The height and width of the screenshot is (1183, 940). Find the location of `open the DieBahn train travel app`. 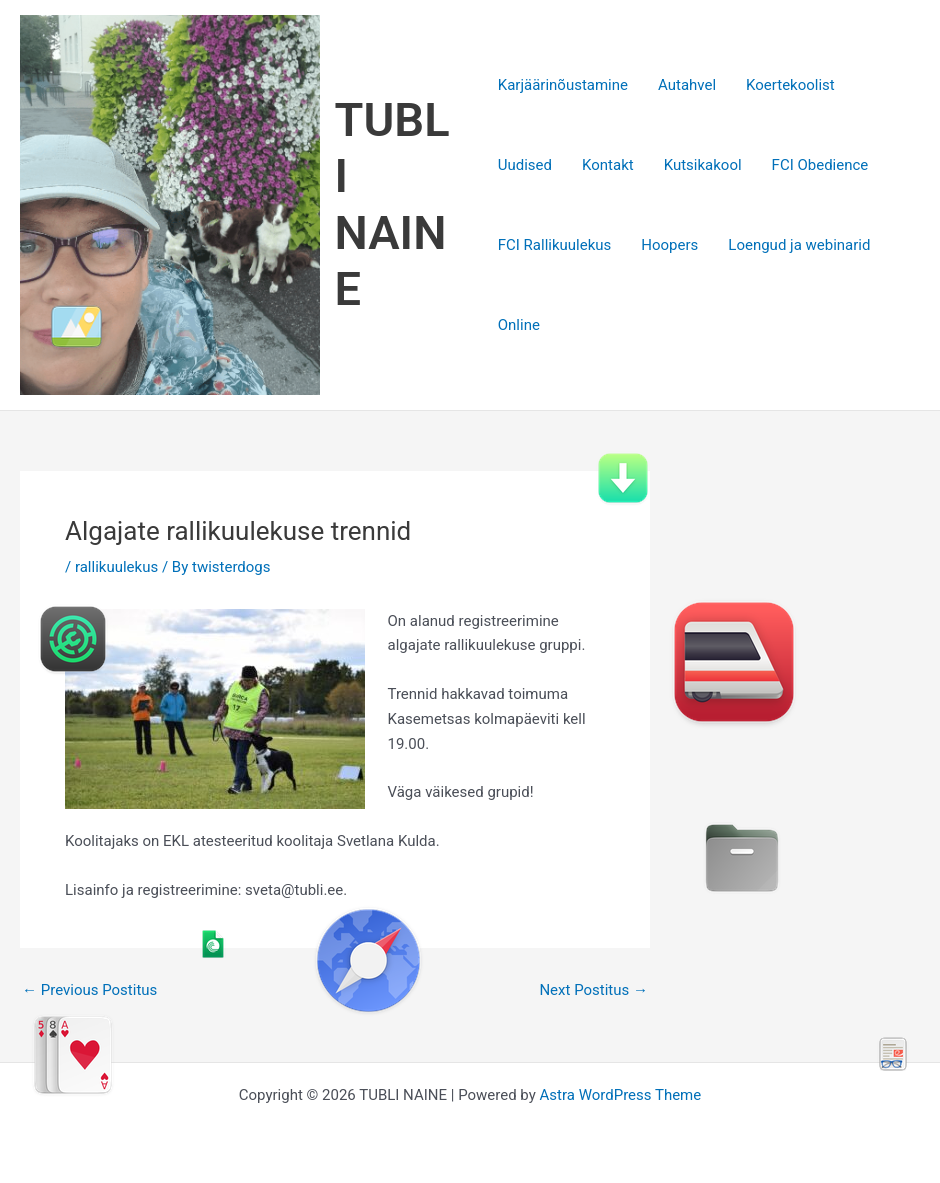

open the DieBahn train travel app is located at coordinates (734, 662).